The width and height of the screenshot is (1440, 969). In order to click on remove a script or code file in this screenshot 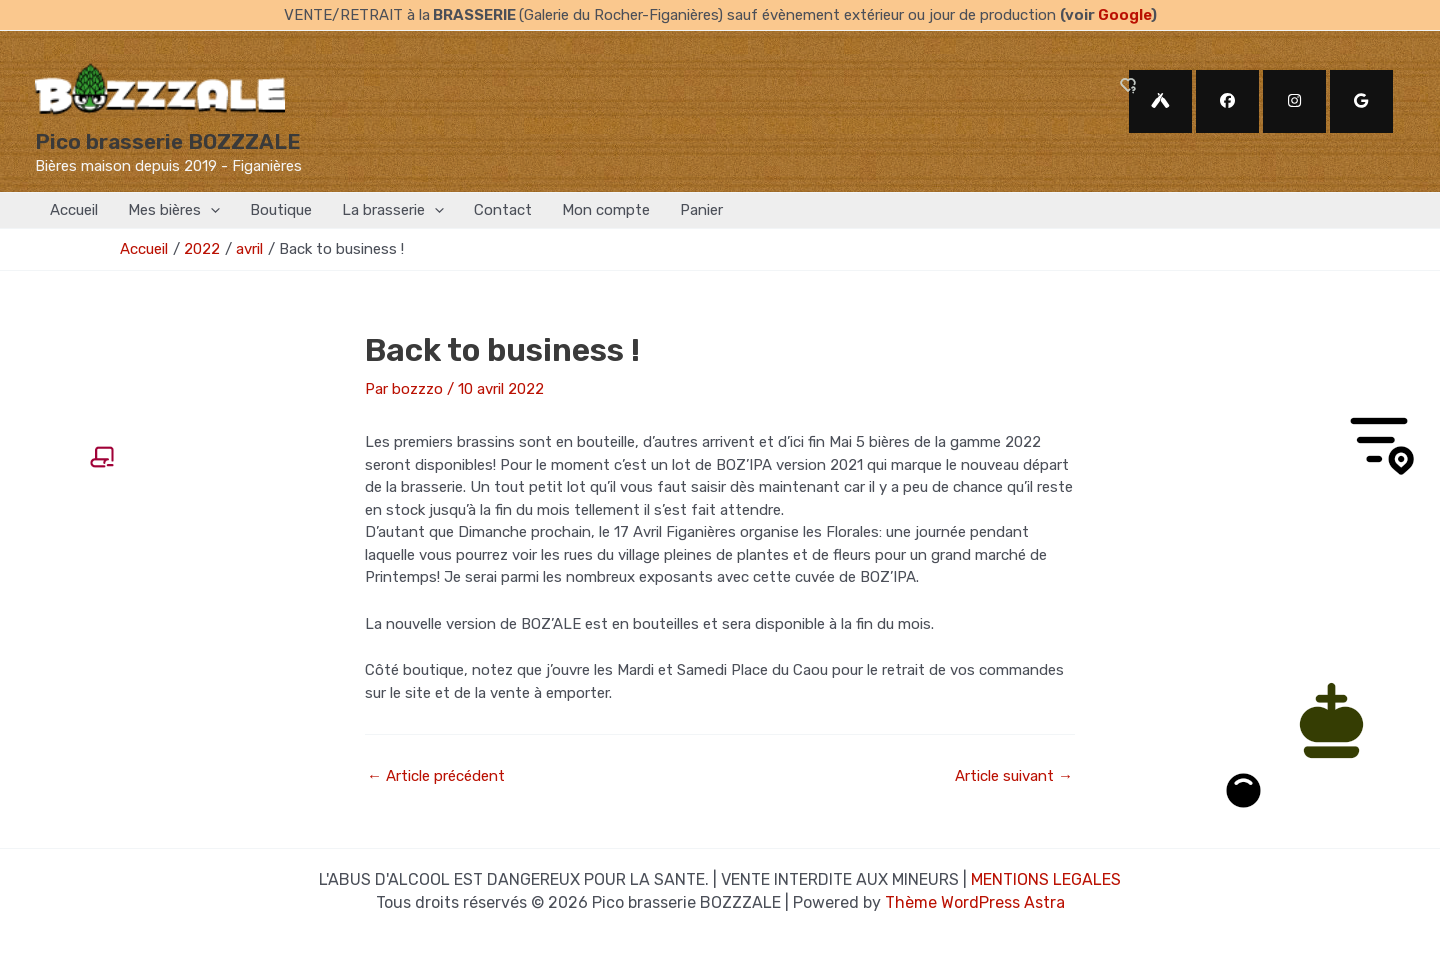, I will do `click(102, 457)`.